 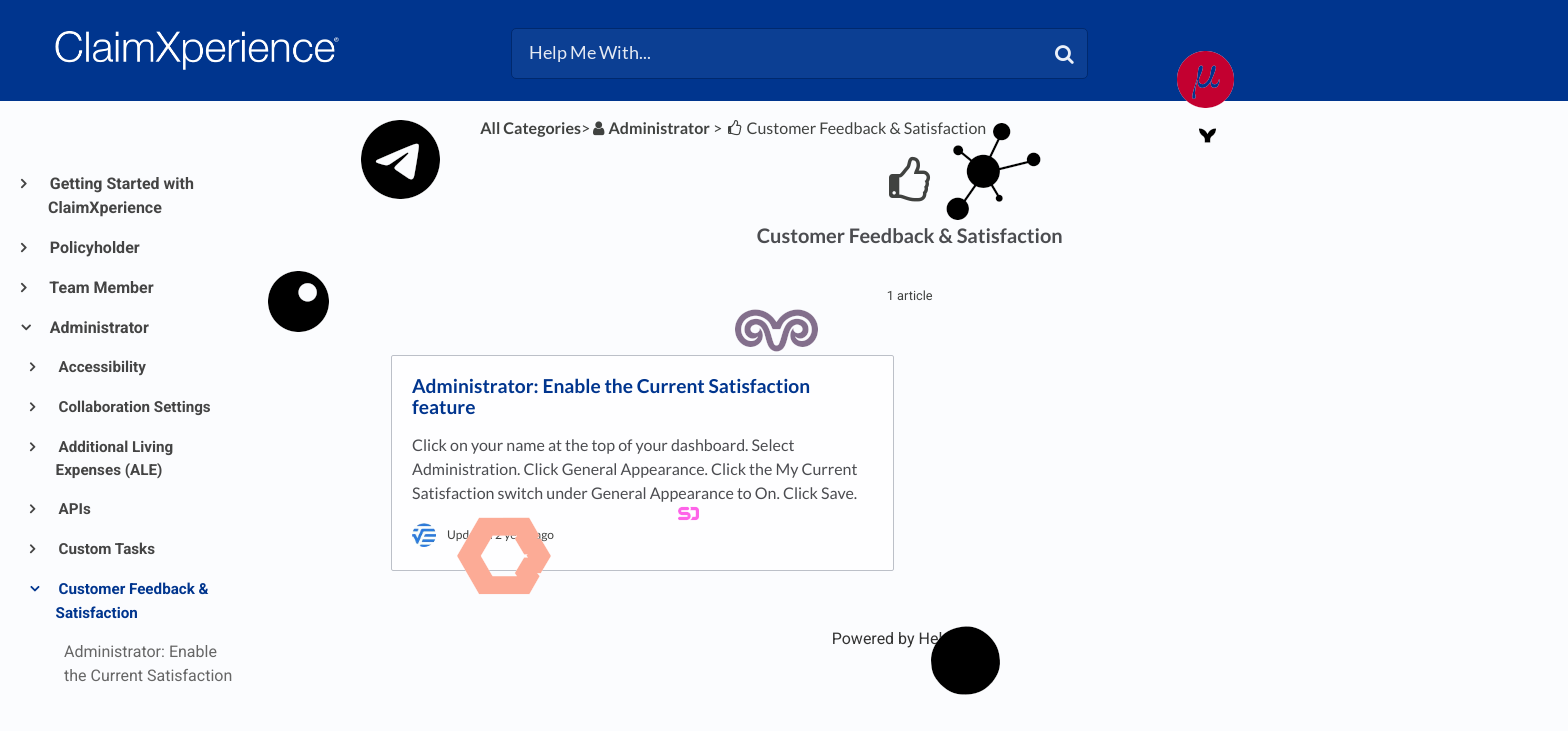 What do you see at coordinates (504, 556) in the screenshot?
I see `webcomponents.org logo` at bounding box center [504, 556].